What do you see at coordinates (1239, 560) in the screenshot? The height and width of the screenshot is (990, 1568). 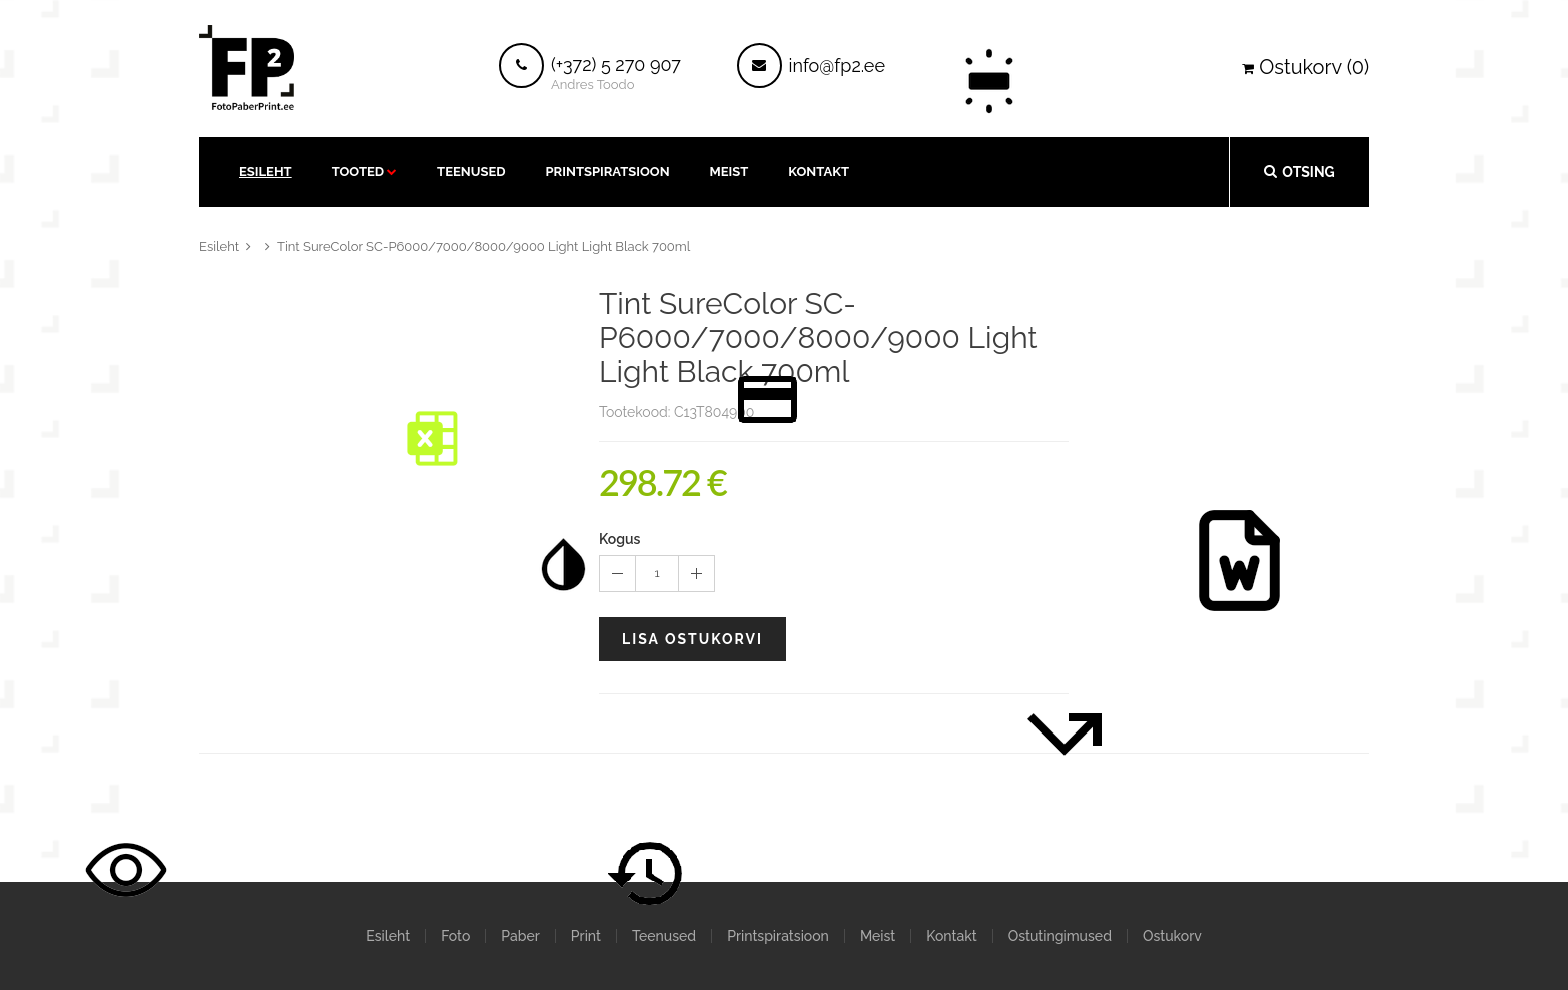 I see `open a Microsoft Word document` at bounding box center [1239, 560].